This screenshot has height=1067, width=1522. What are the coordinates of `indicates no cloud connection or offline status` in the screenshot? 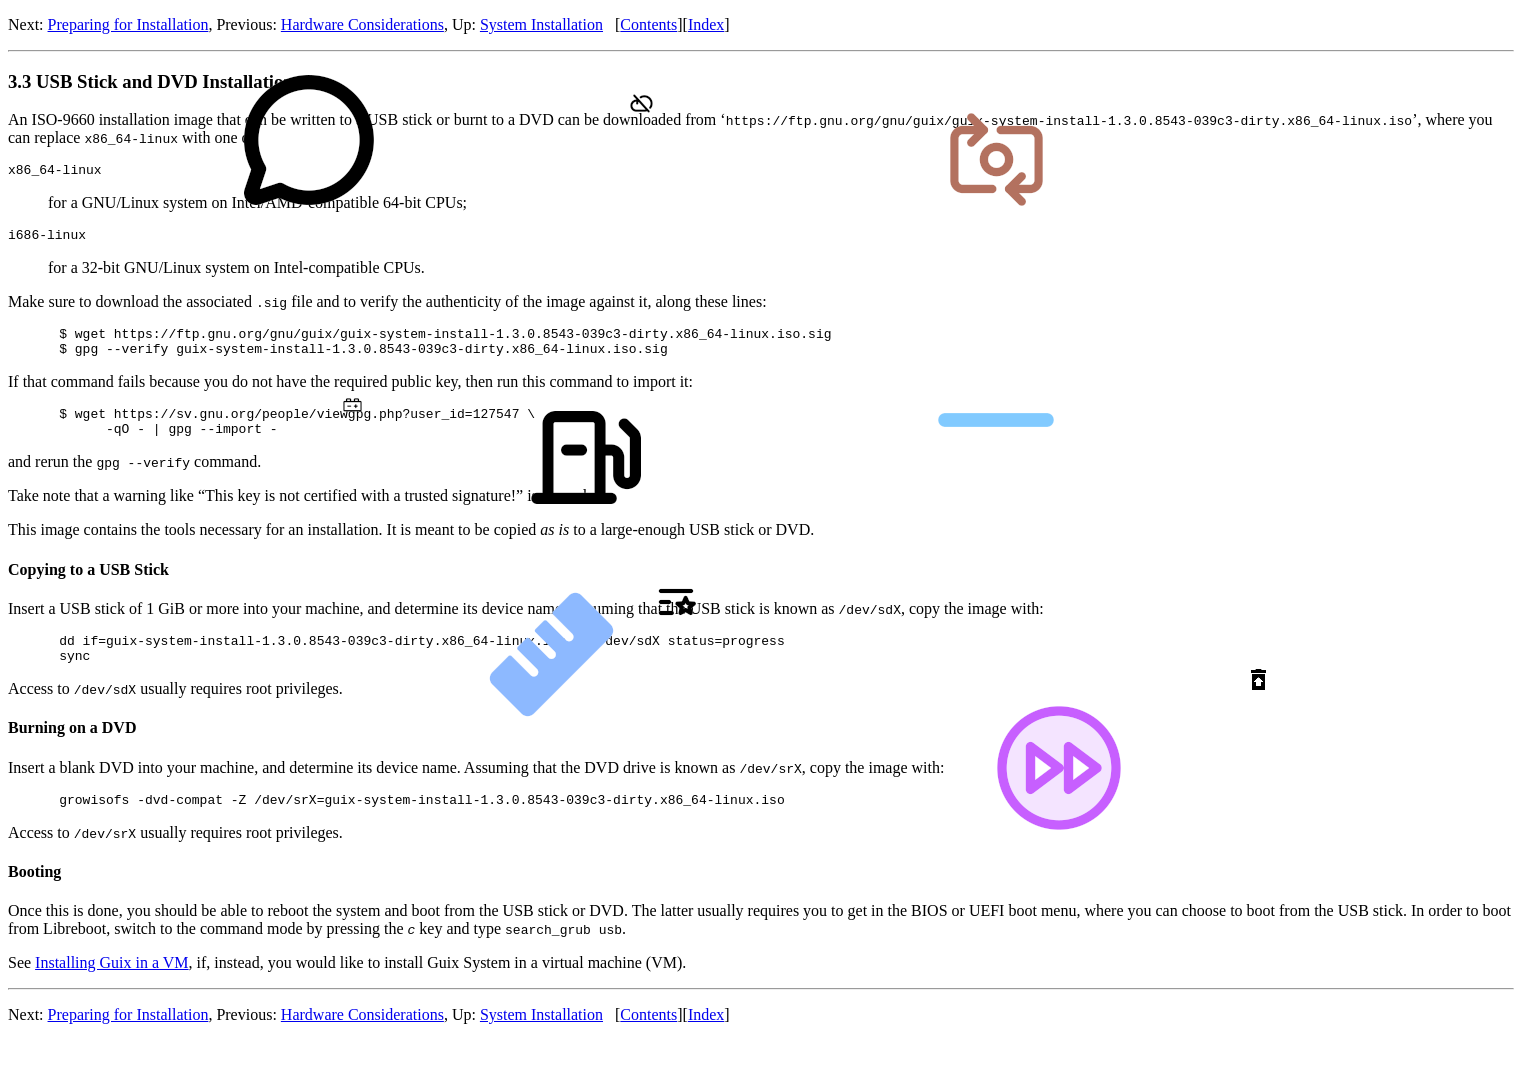 It's located at (641, 103).